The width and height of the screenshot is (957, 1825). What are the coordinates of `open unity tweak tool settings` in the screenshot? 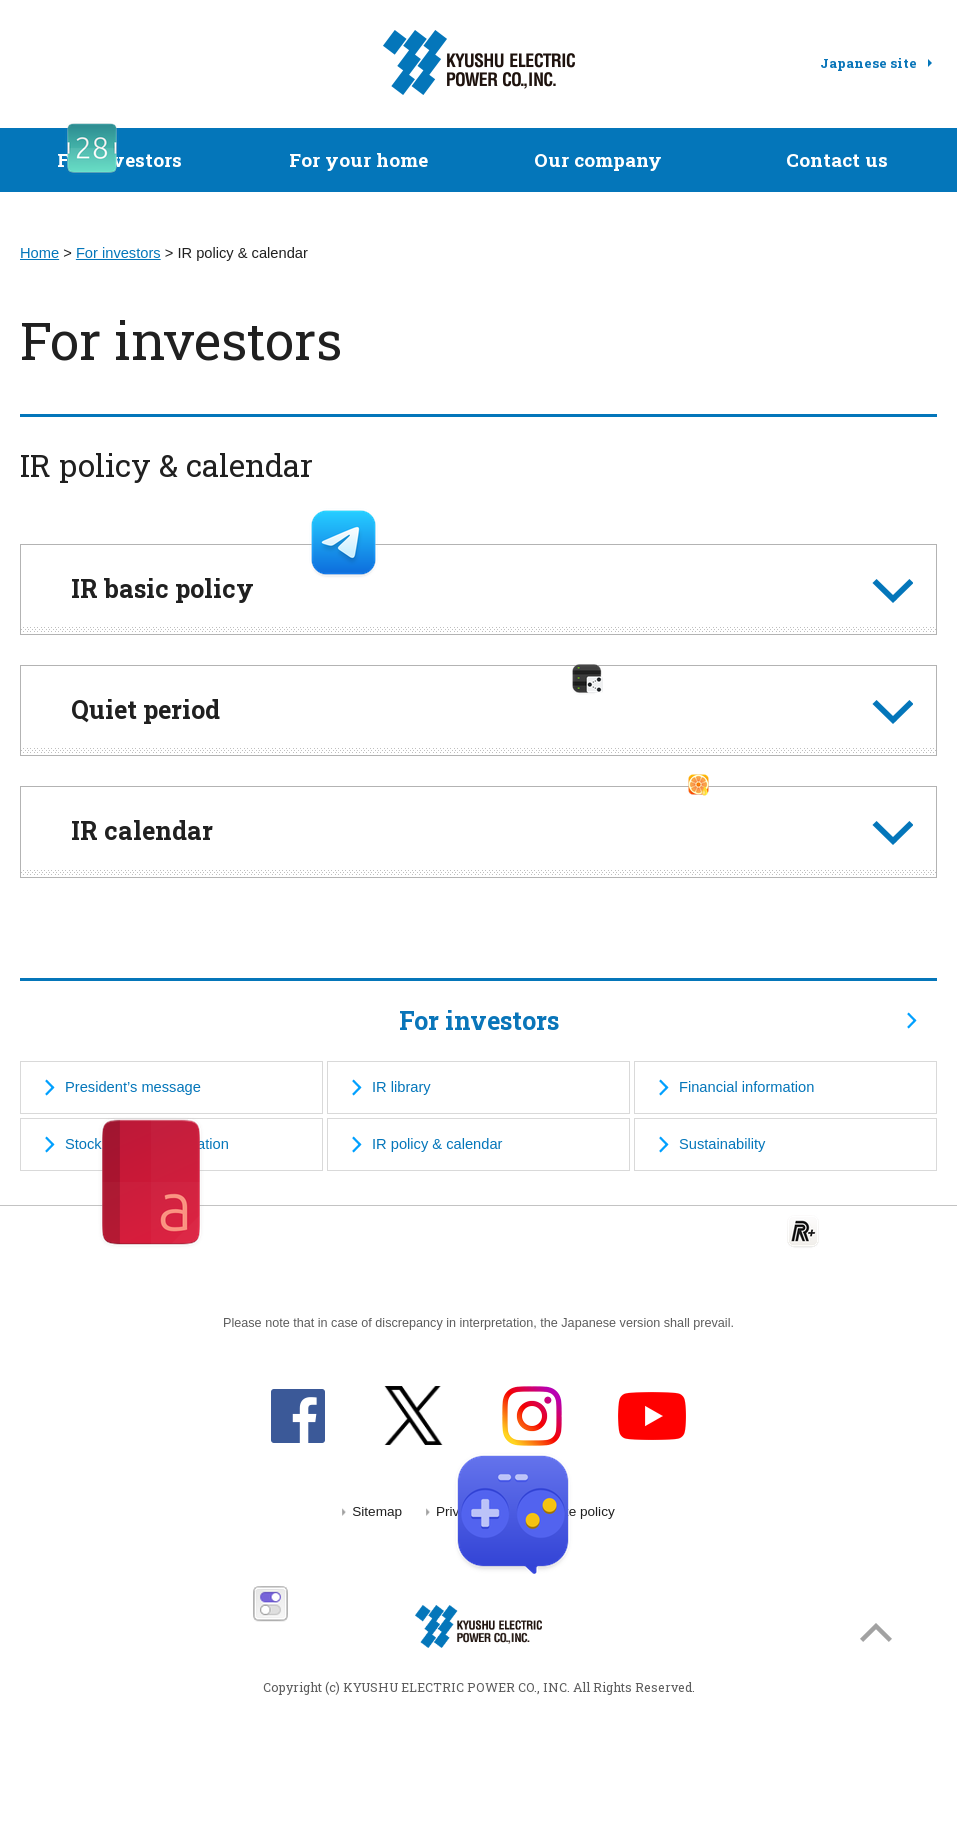 It's located at (270, 1603).